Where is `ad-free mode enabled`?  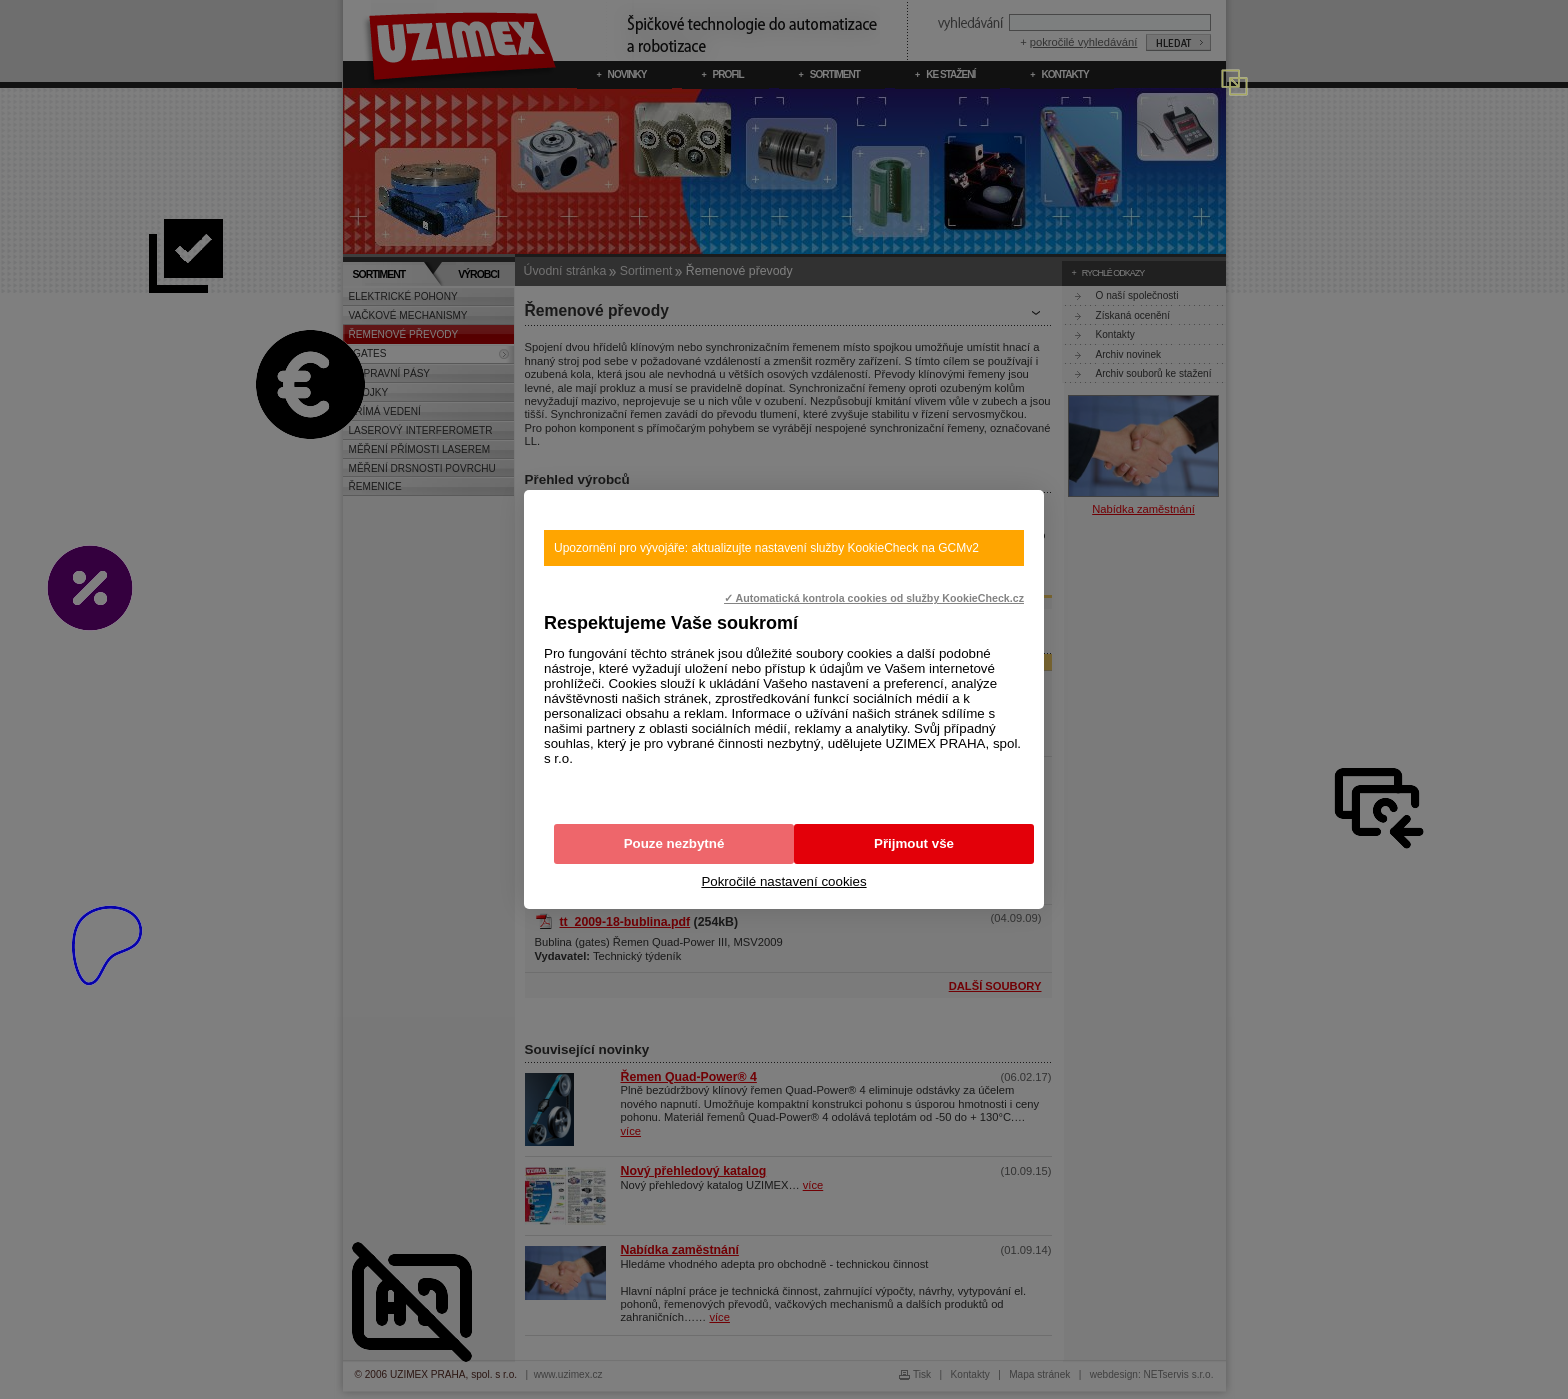
ad-free mode enabled is located at coordinates (412, 1302).